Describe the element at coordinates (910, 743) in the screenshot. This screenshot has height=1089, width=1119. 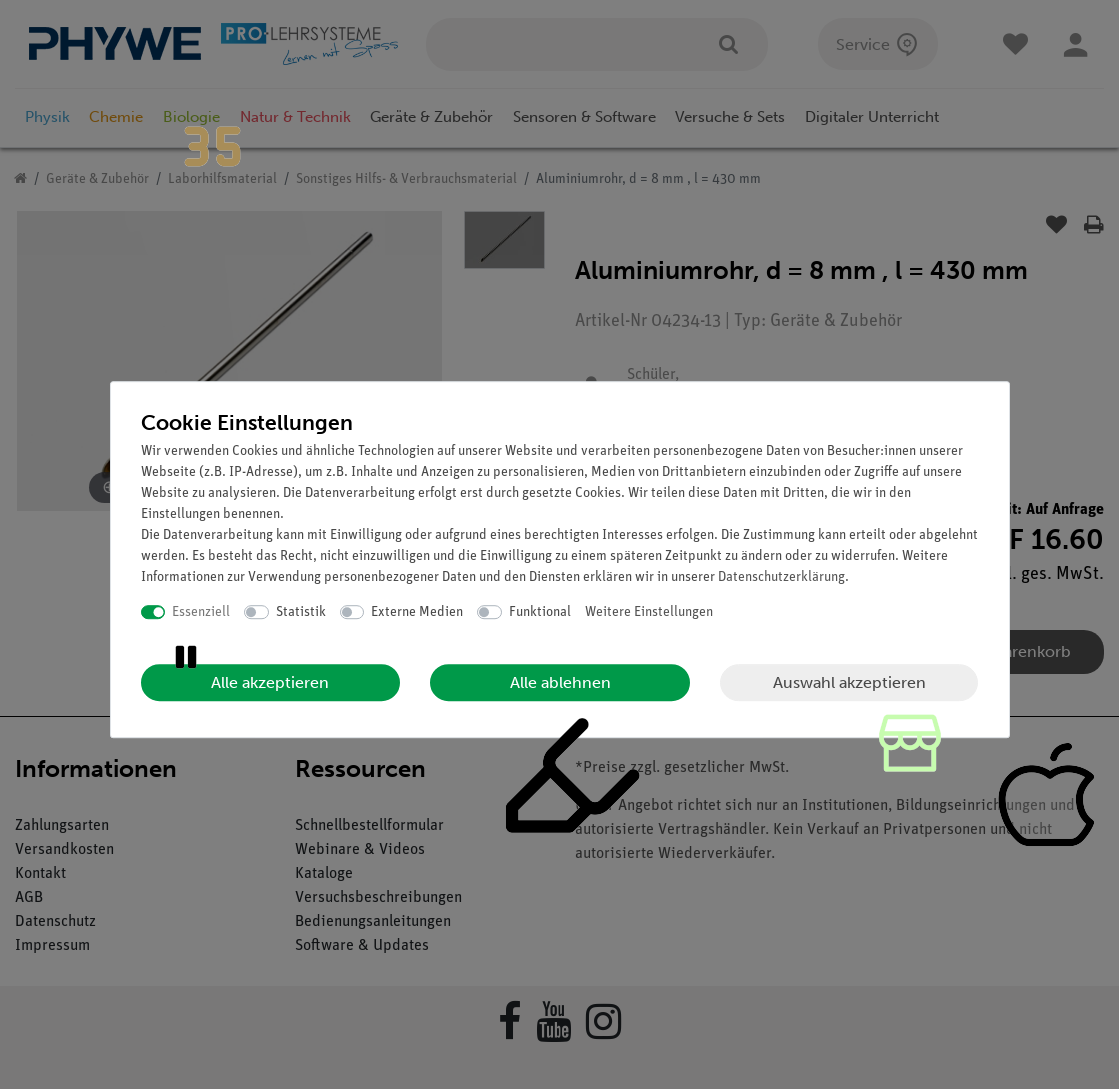
I see `access the online store or marketplace` at that location.